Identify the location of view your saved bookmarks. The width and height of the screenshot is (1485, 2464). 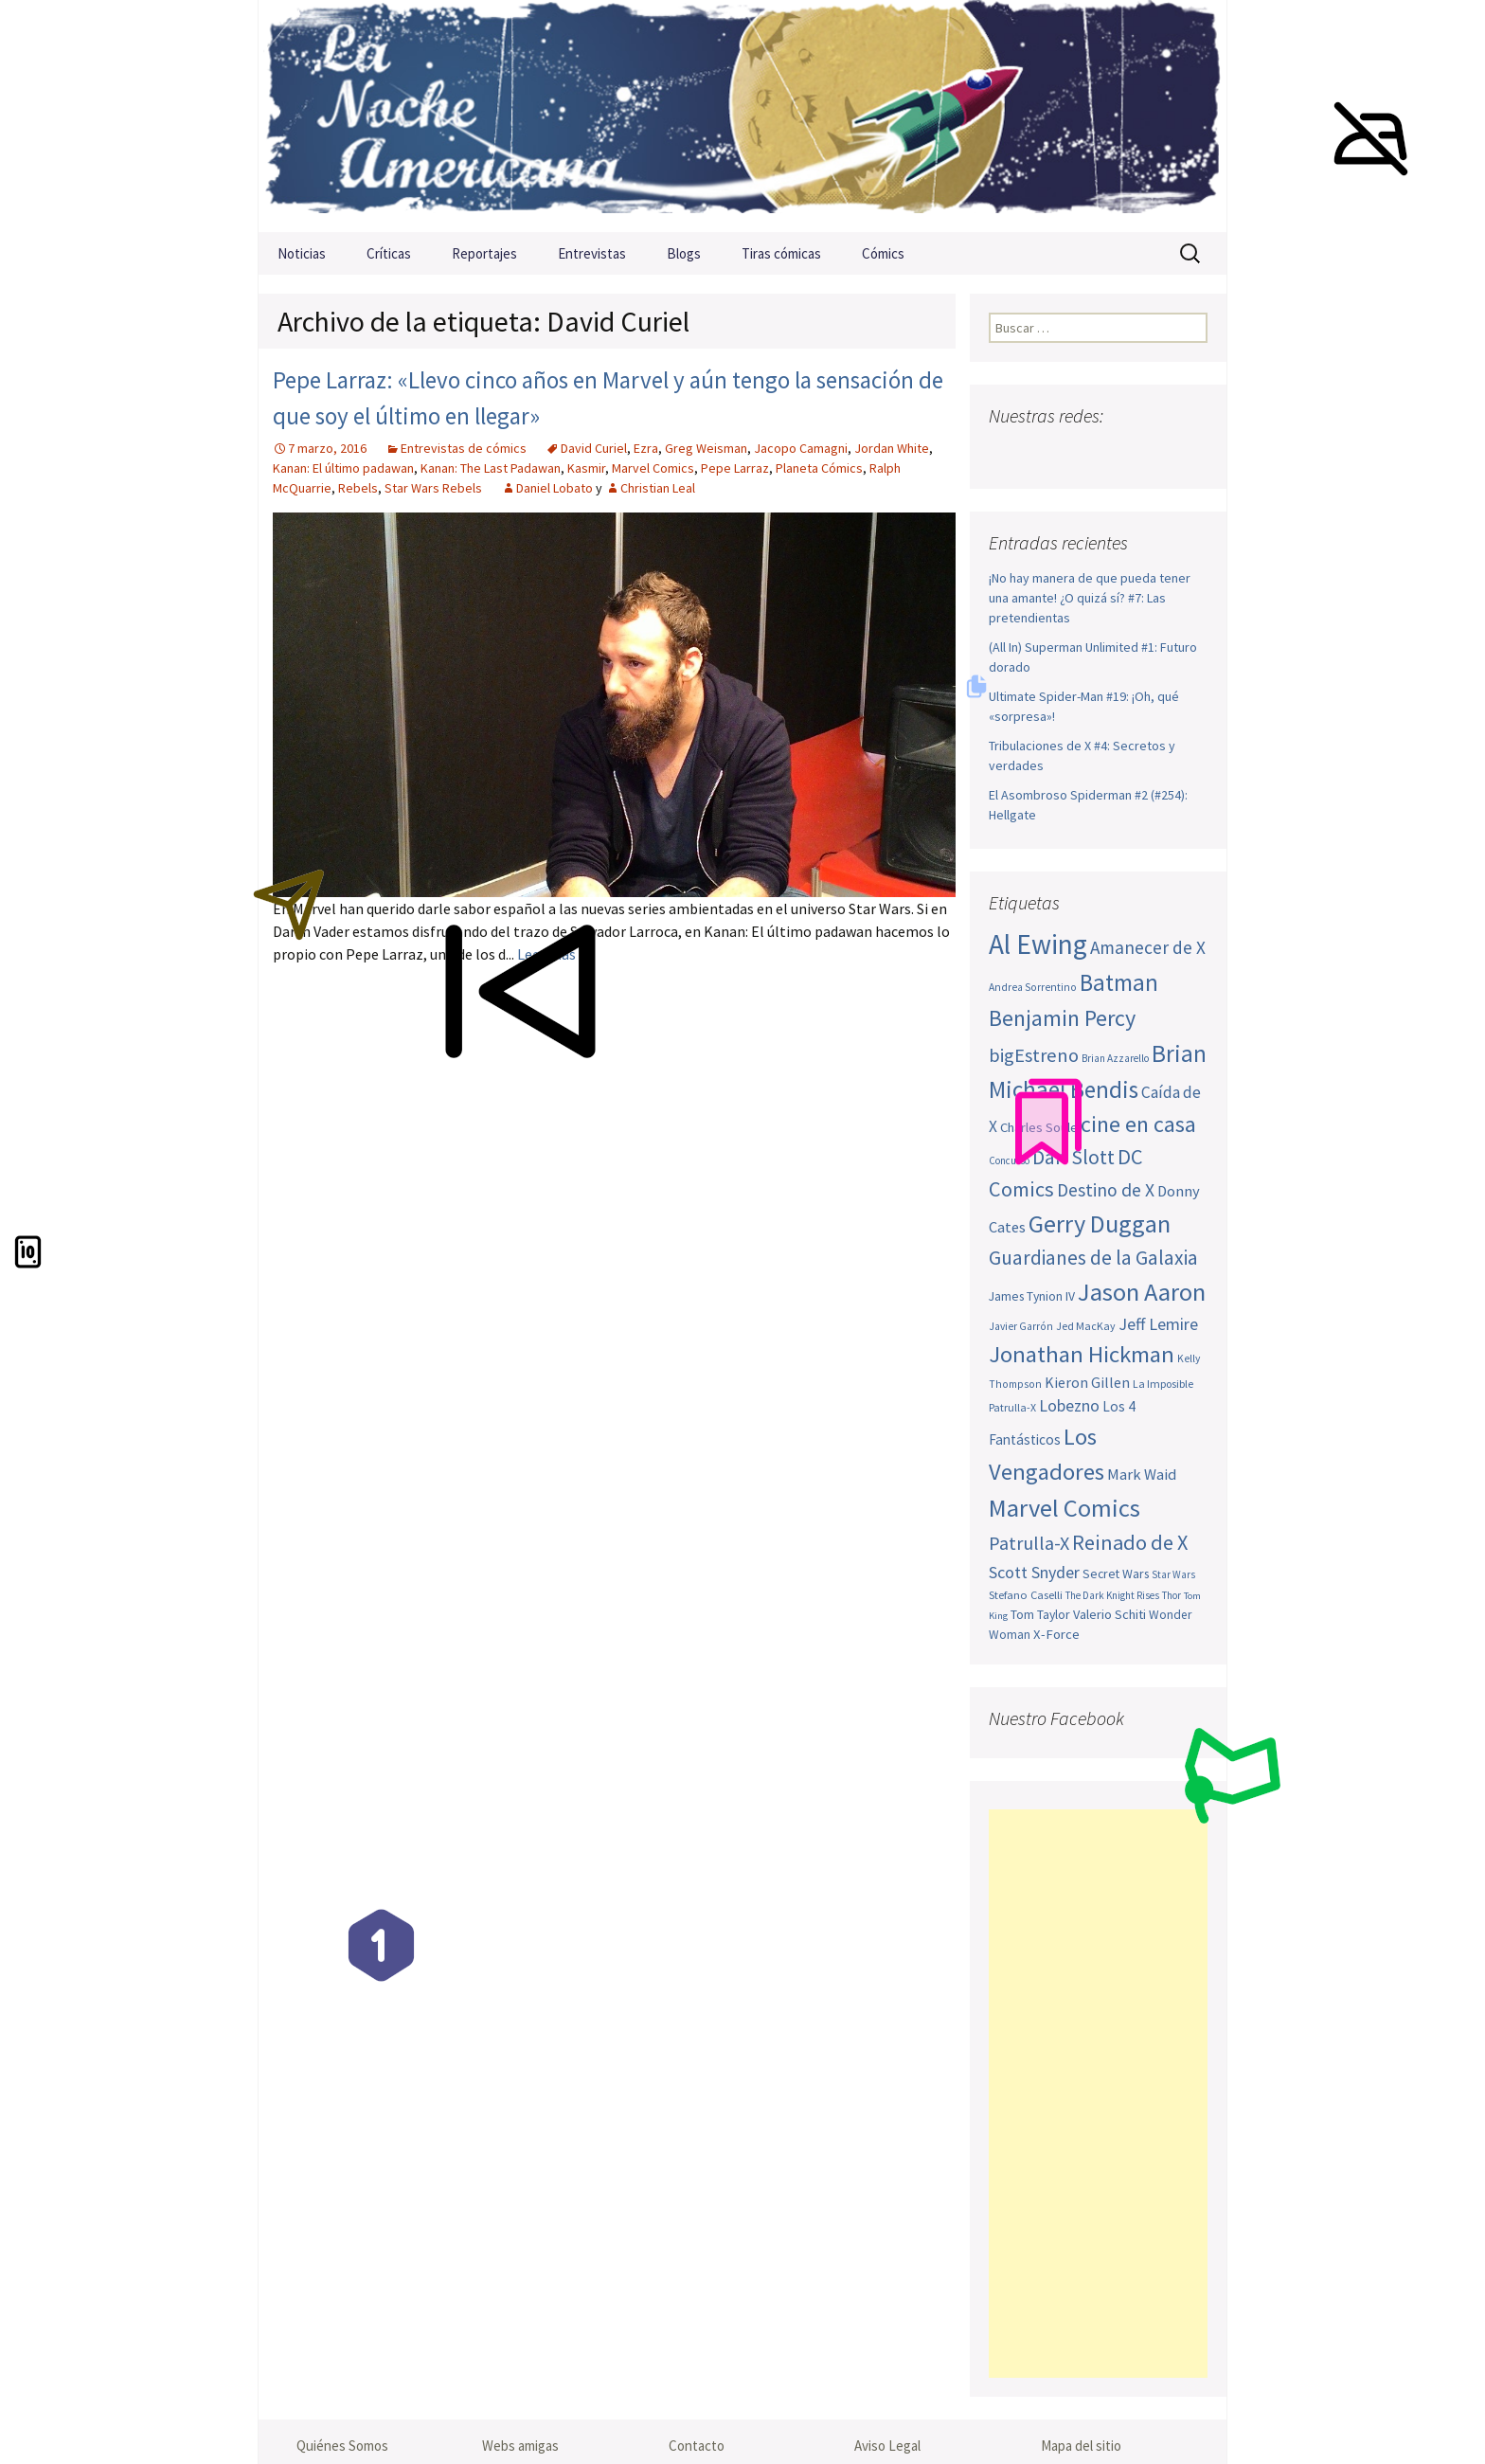
(1048, 1122).